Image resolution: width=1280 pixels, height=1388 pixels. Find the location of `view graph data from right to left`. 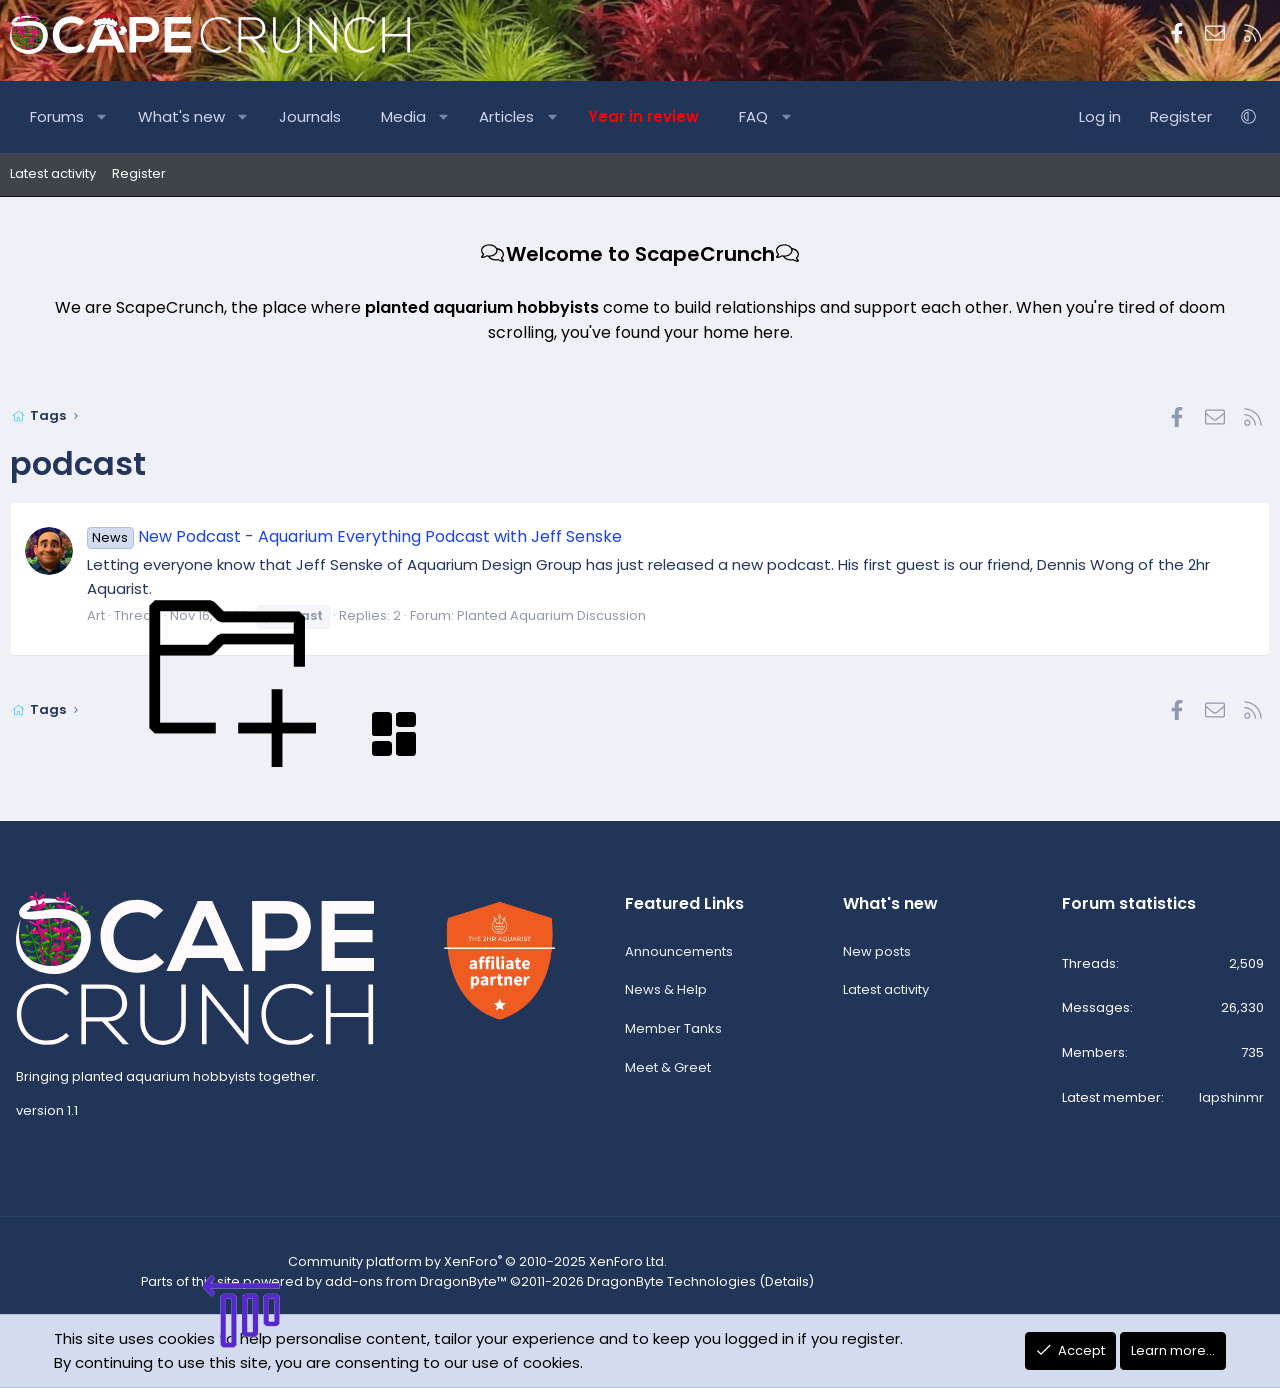

view graph data from right to left is located at coordinates (242, 1310).